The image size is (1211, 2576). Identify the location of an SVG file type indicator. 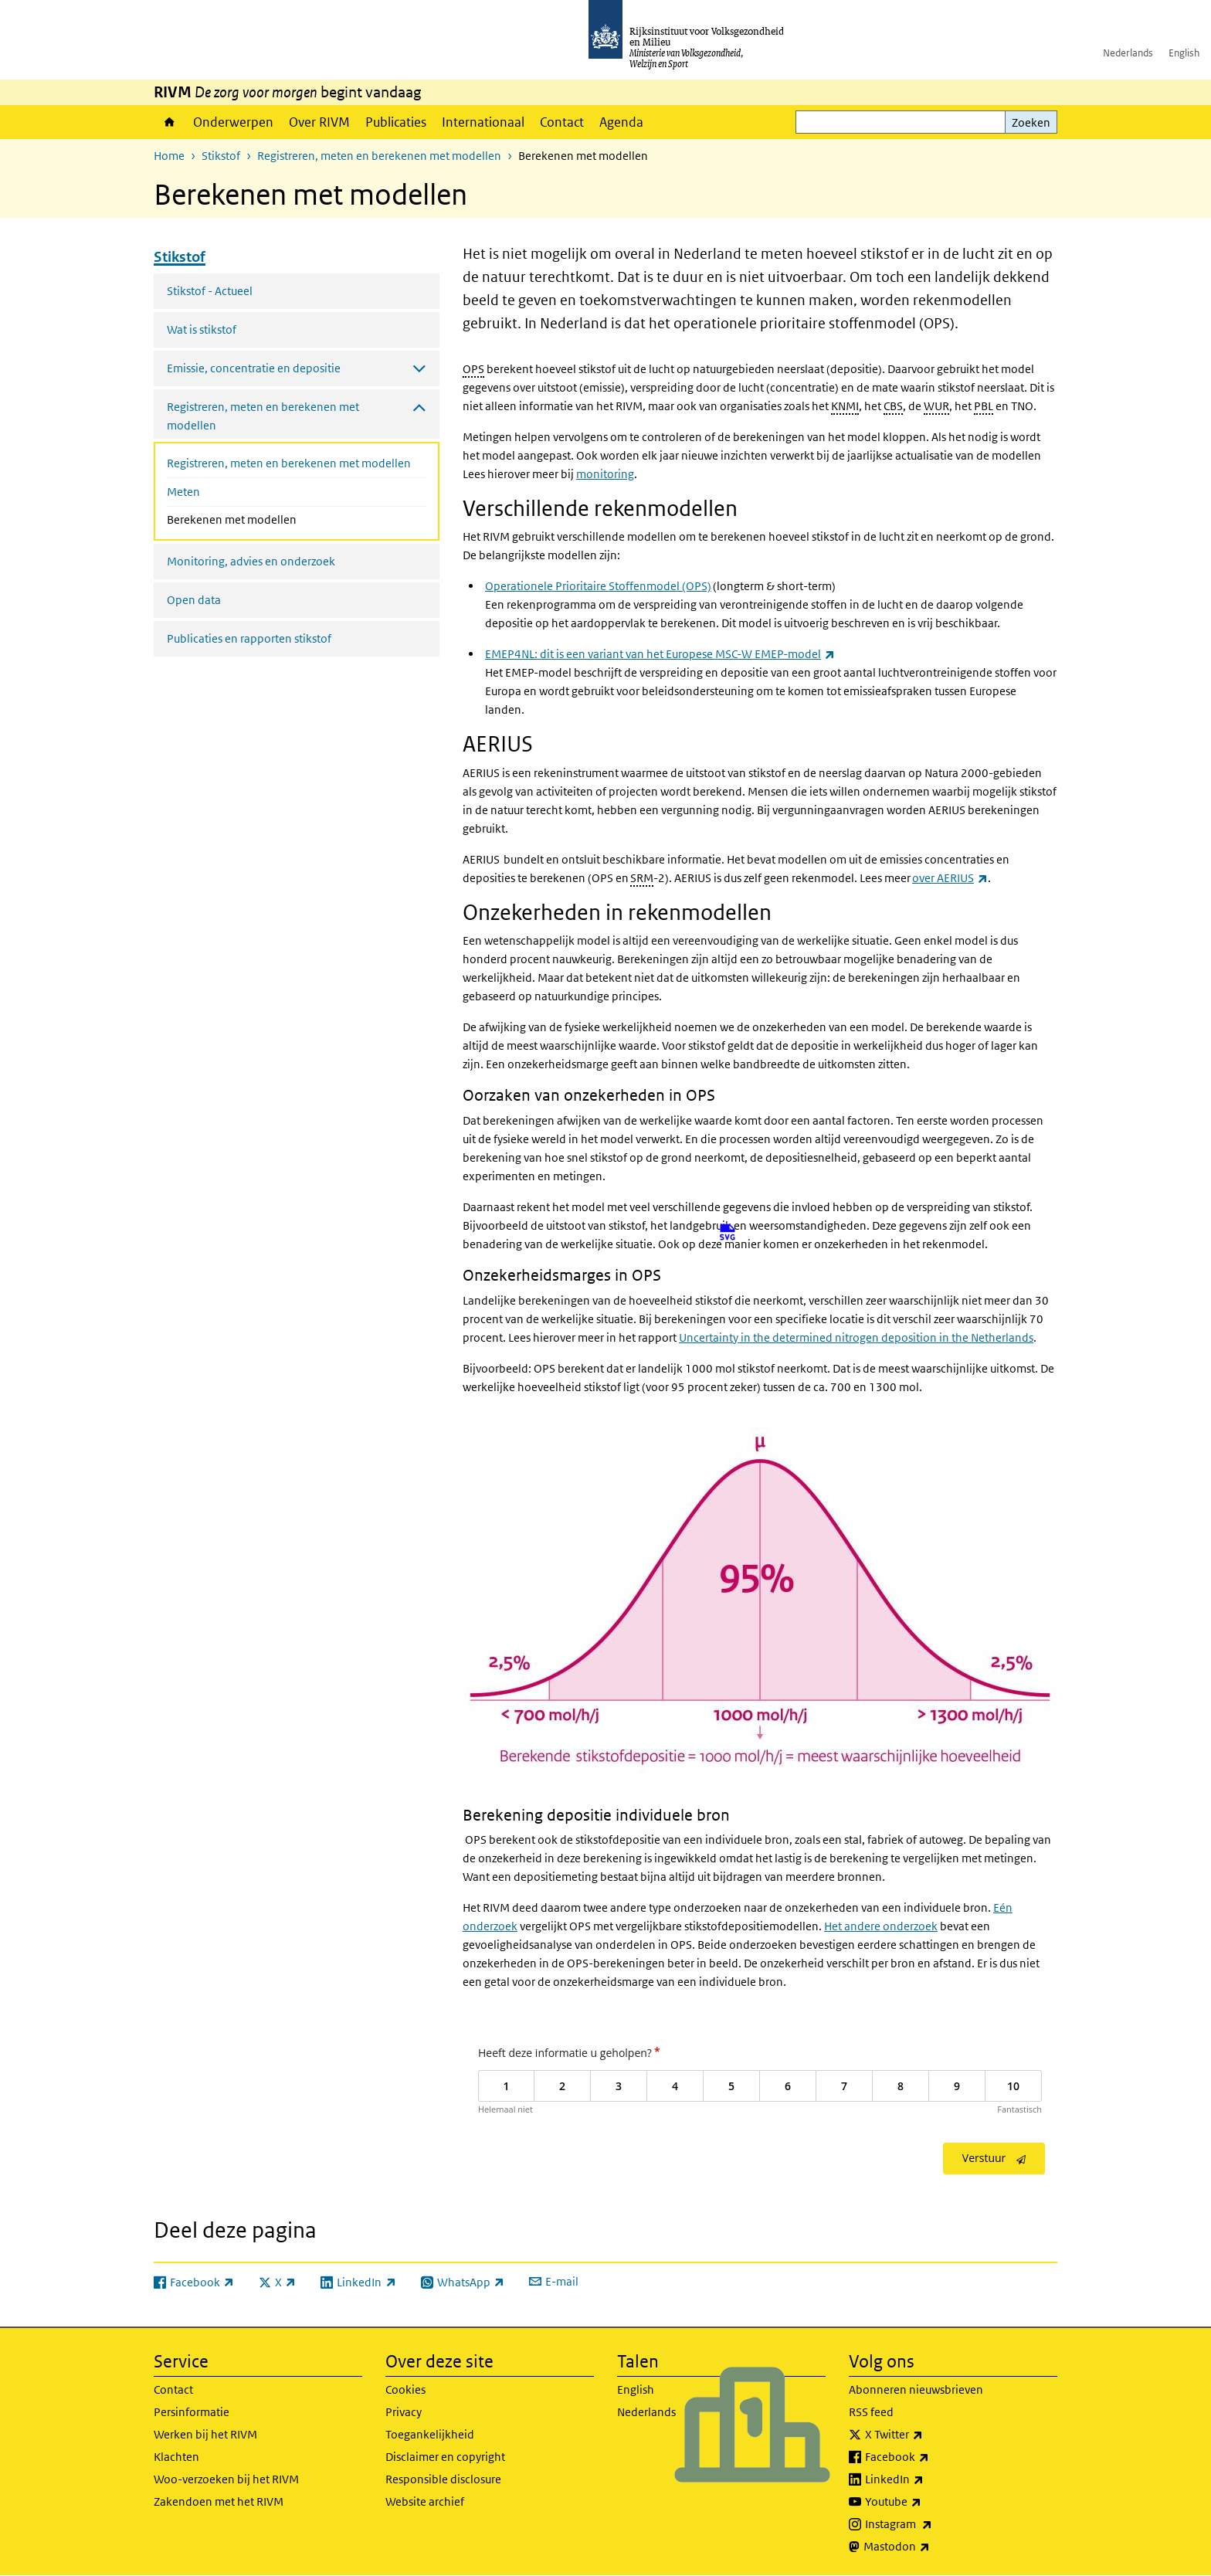
(728, 1233).